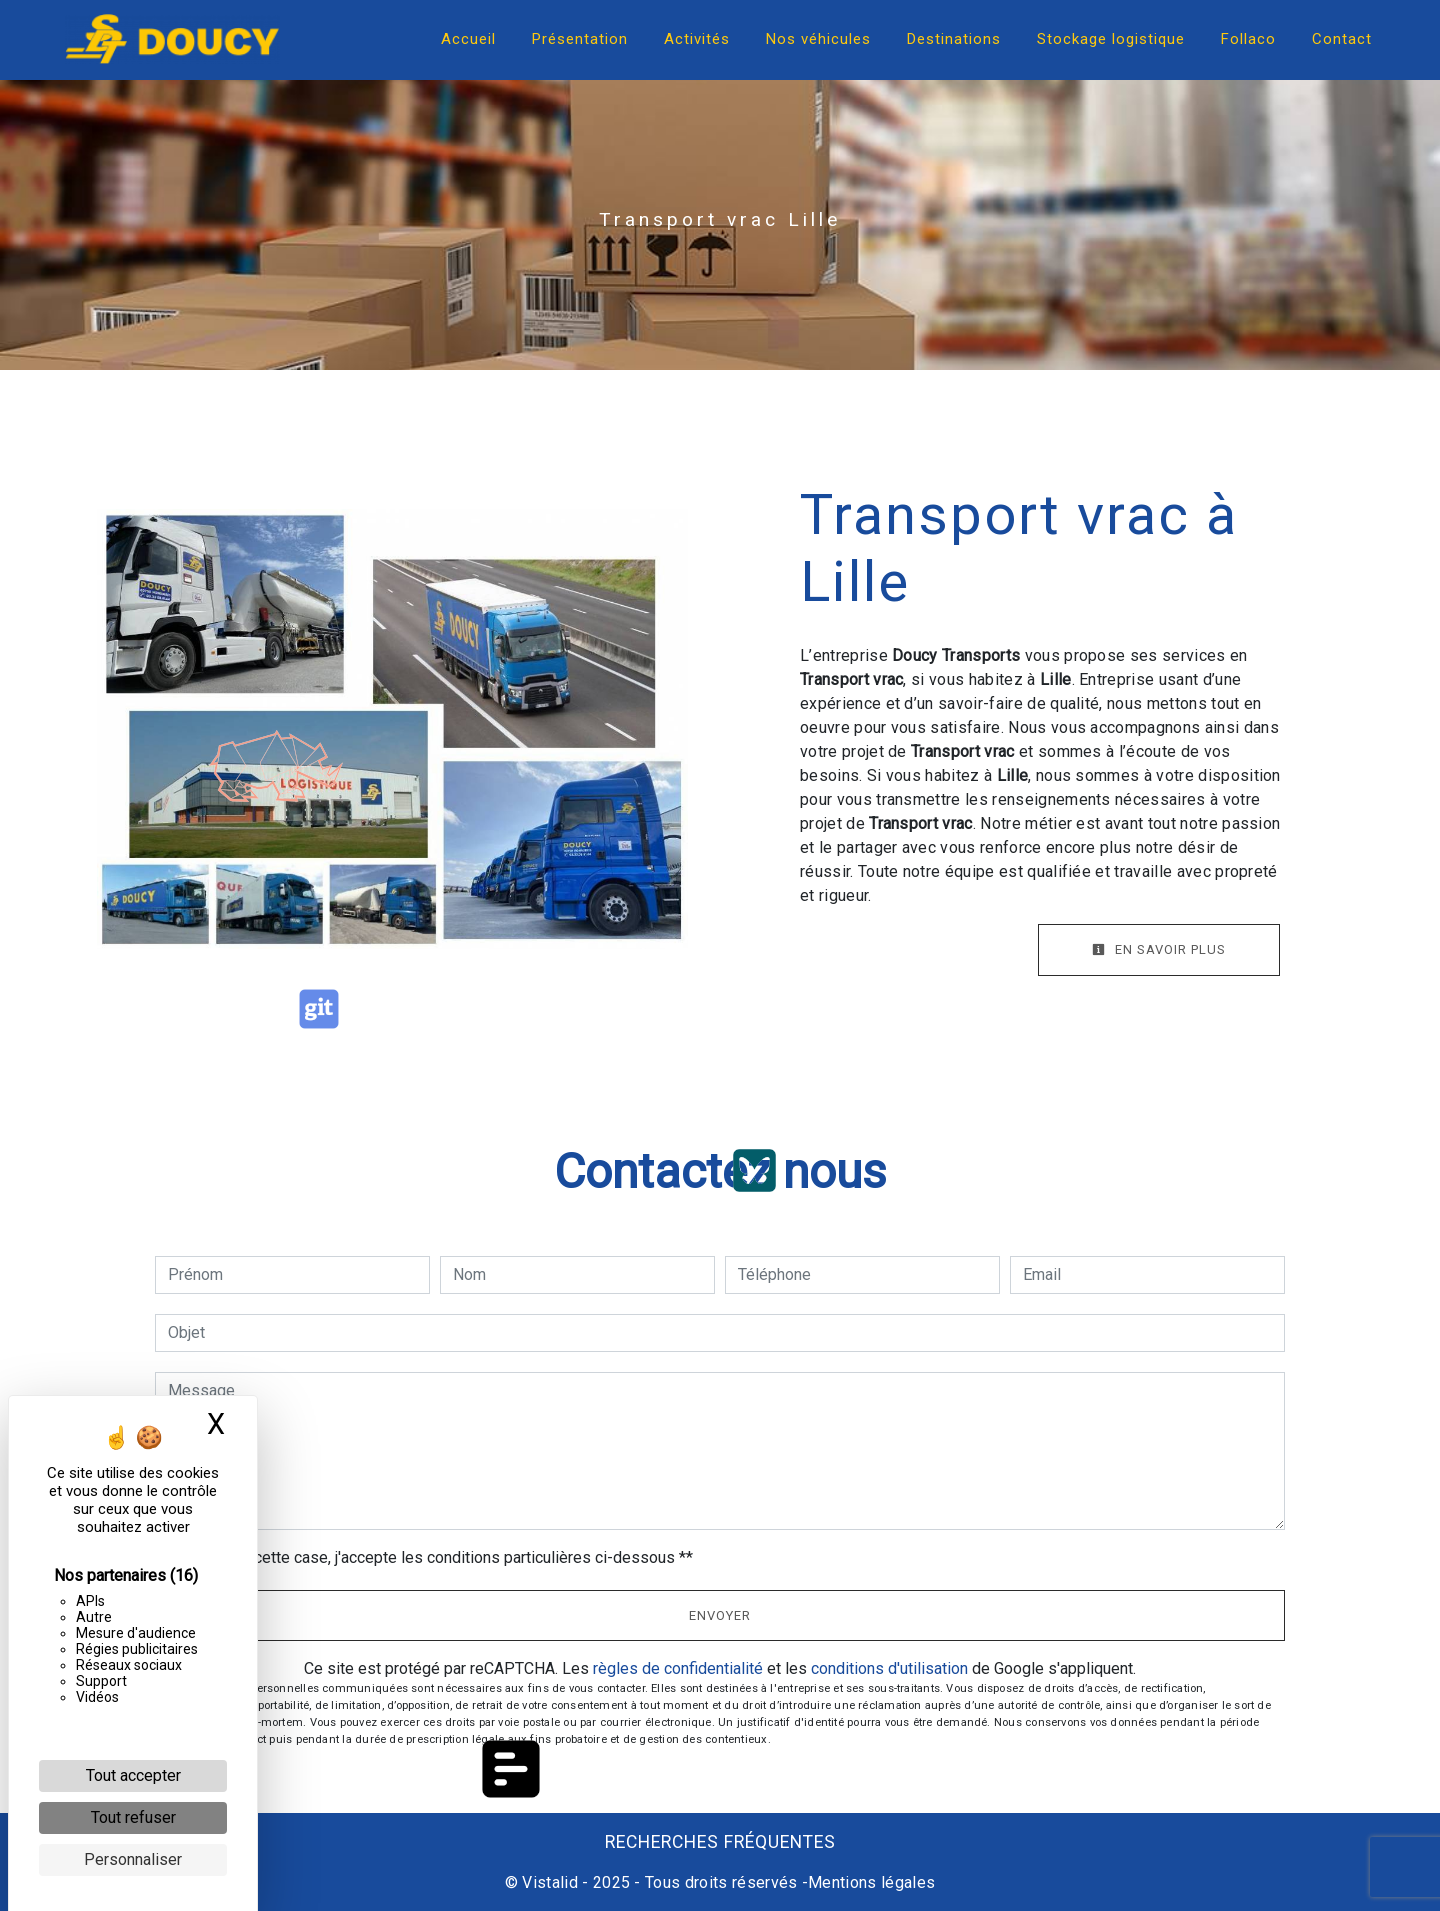  I want to click on view poll or survey results, so click(511, 1769).